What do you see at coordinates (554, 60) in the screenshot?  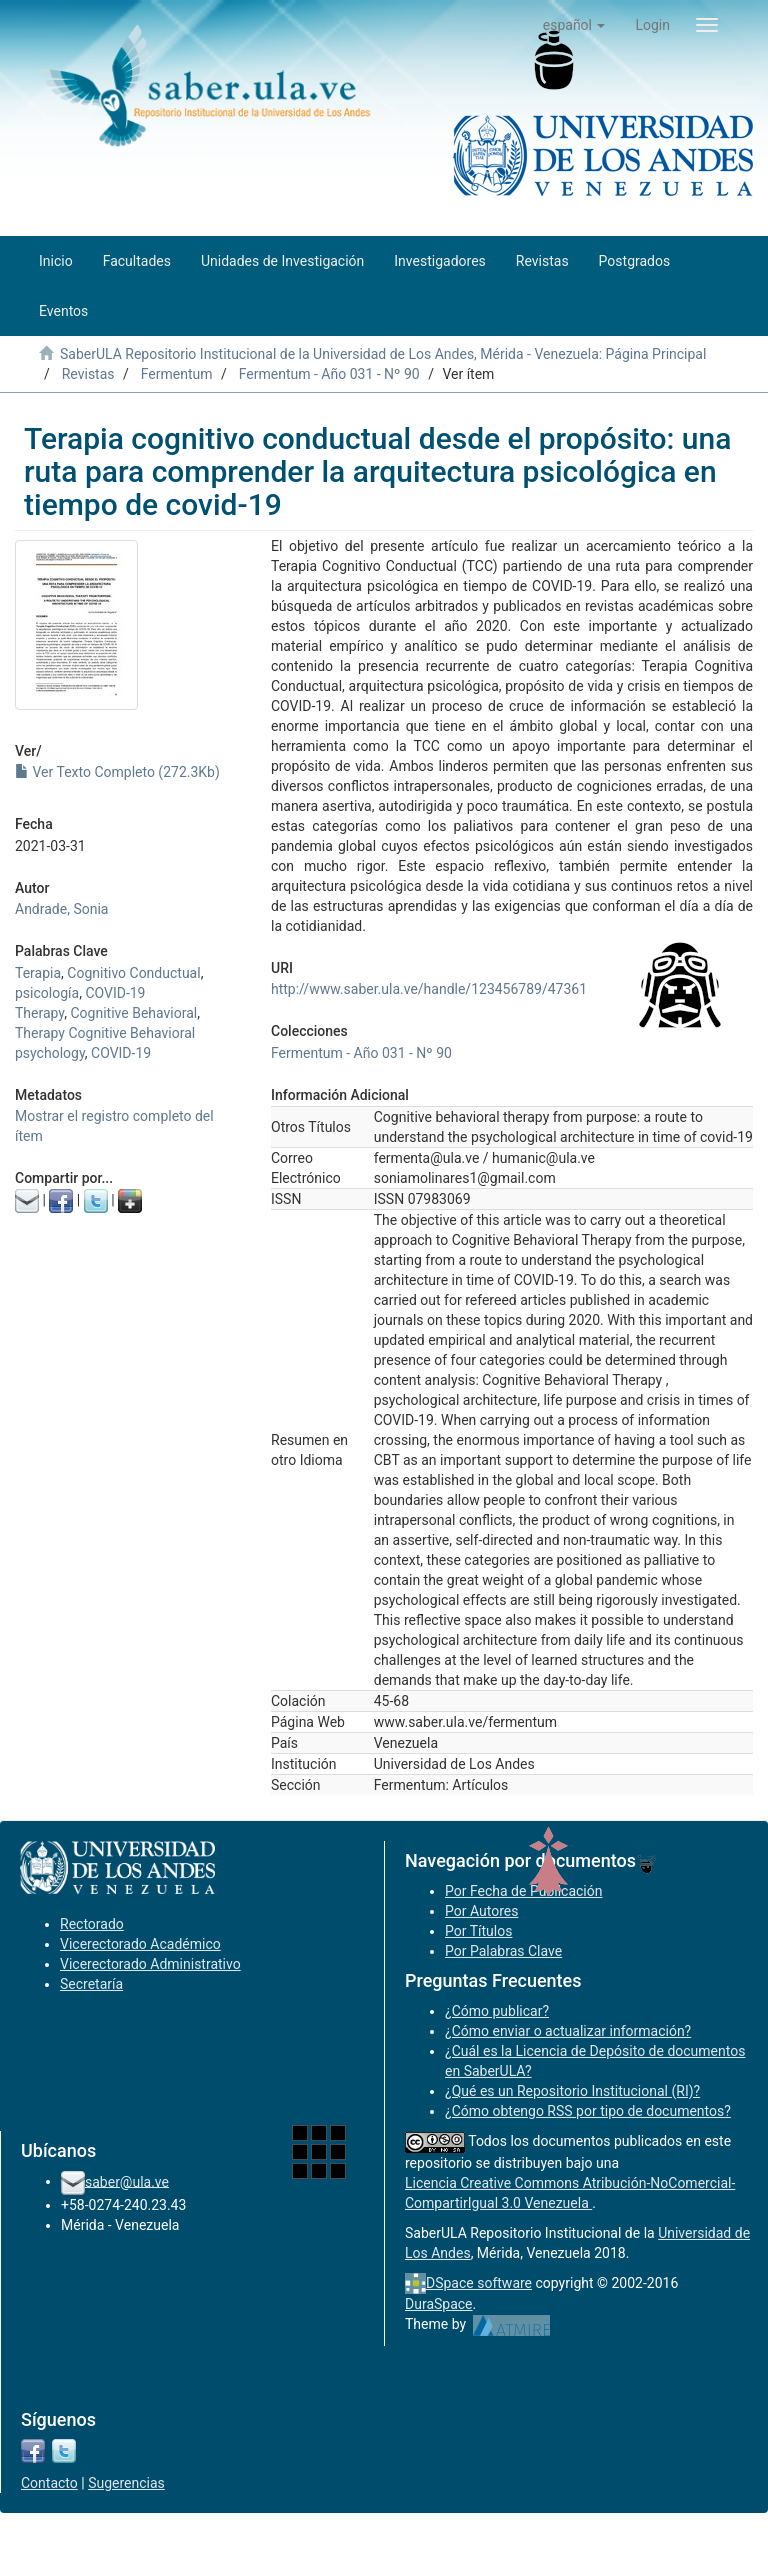 I see `view water or hydration inventory item` at bounding box center [554, 60].